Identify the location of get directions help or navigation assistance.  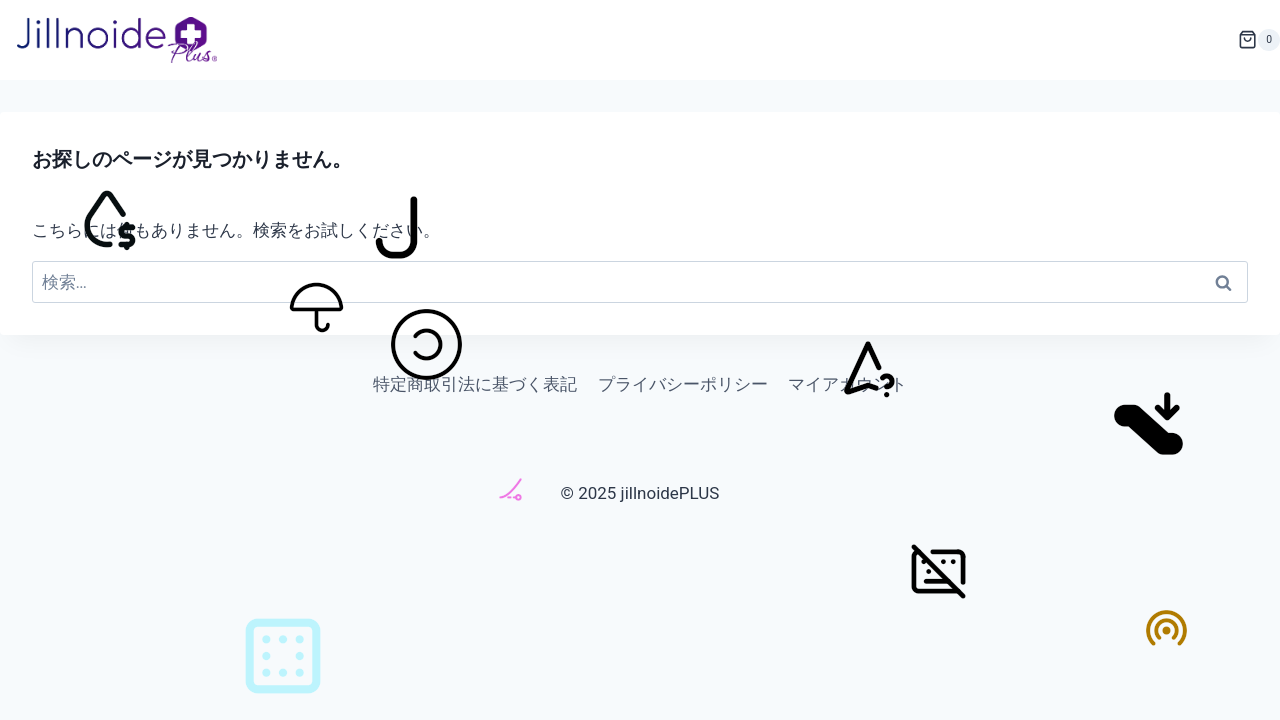
(868, 368).